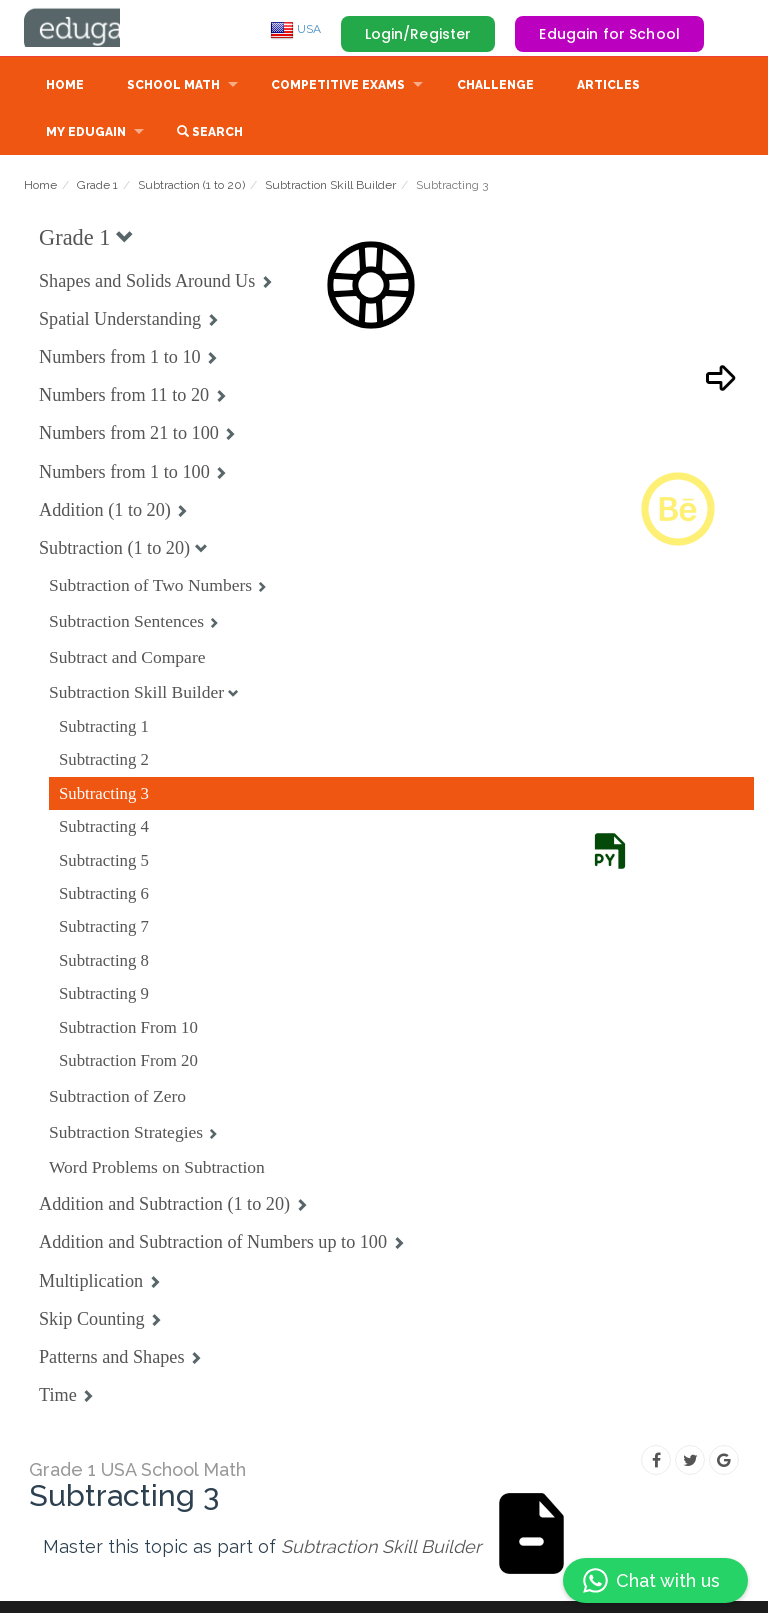  What do you see at coordinates (721, 378) in the screenshot?
I see `navigate to the next item or page` at bounding box center [721, 378].